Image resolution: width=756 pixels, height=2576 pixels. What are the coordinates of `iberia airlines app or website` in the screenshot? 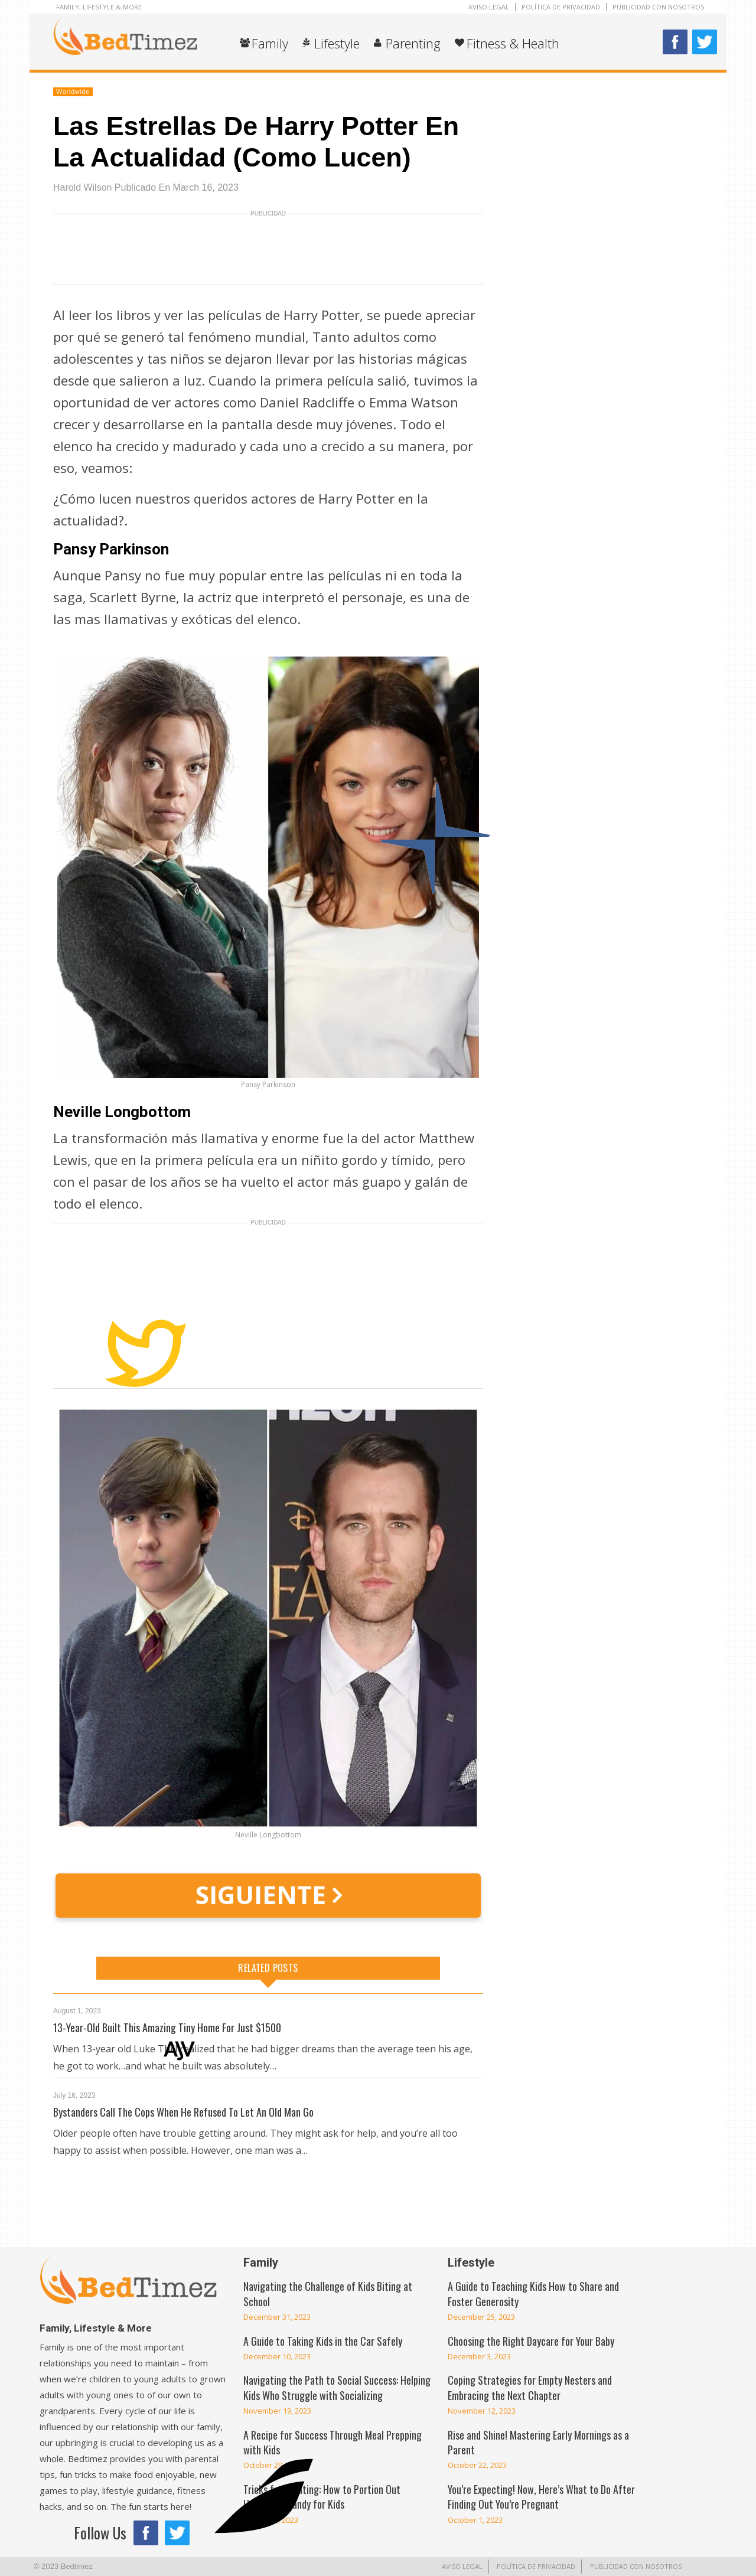 It's located at (263, 2496).